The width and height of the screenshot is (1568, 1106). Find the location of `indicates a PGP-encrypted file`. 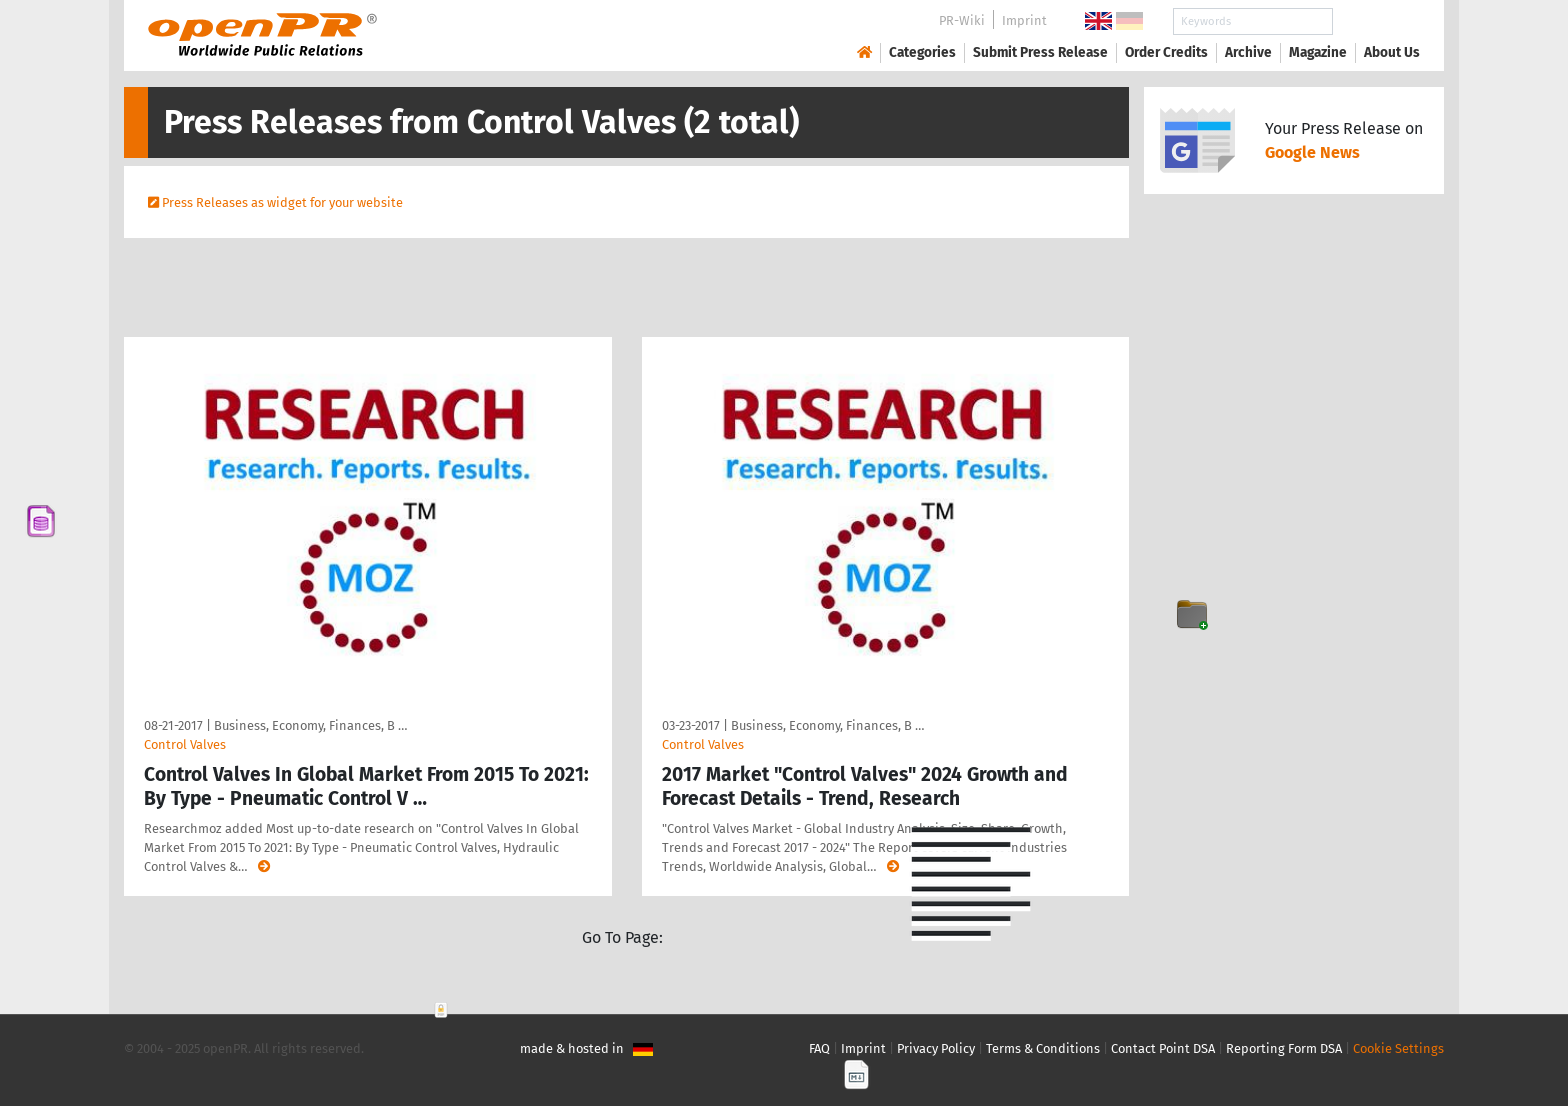

indicates a PGP-encrypted file is located at coordinates (441, 1010).